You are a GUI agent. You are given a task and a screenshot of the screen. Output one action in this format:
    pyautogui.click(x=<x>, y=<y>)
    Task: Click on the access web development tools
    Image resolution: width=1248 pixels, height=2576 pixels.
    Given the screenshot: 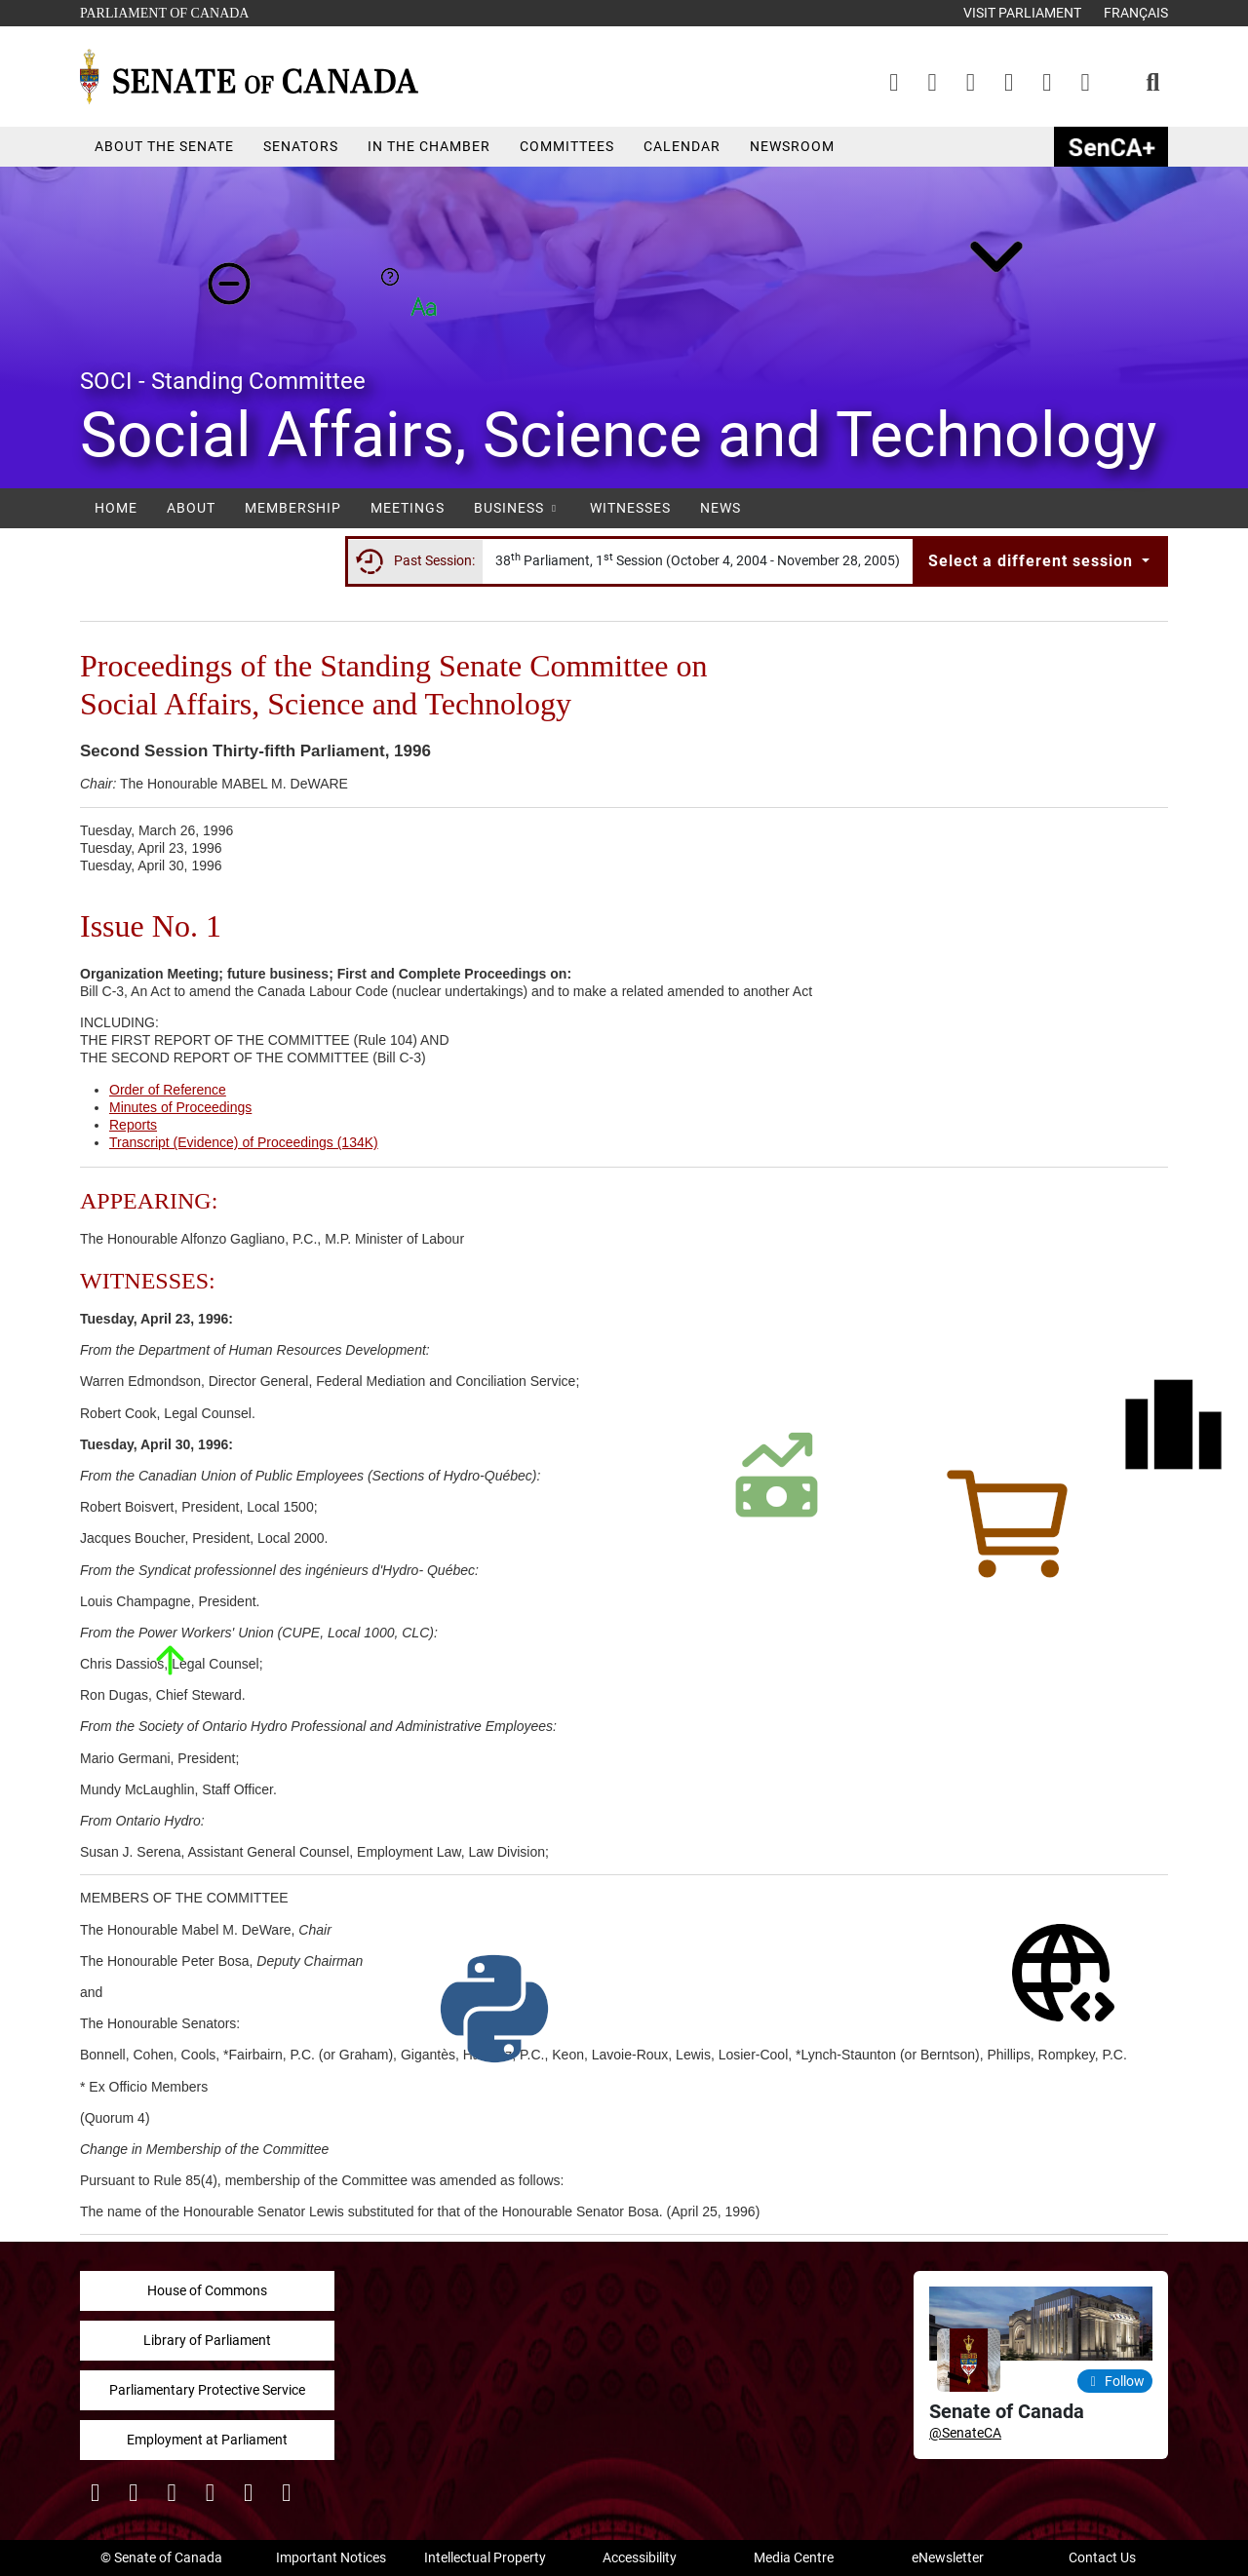 What is the action you would take?
    pyautogui.click(x=1061, y=1973)
    